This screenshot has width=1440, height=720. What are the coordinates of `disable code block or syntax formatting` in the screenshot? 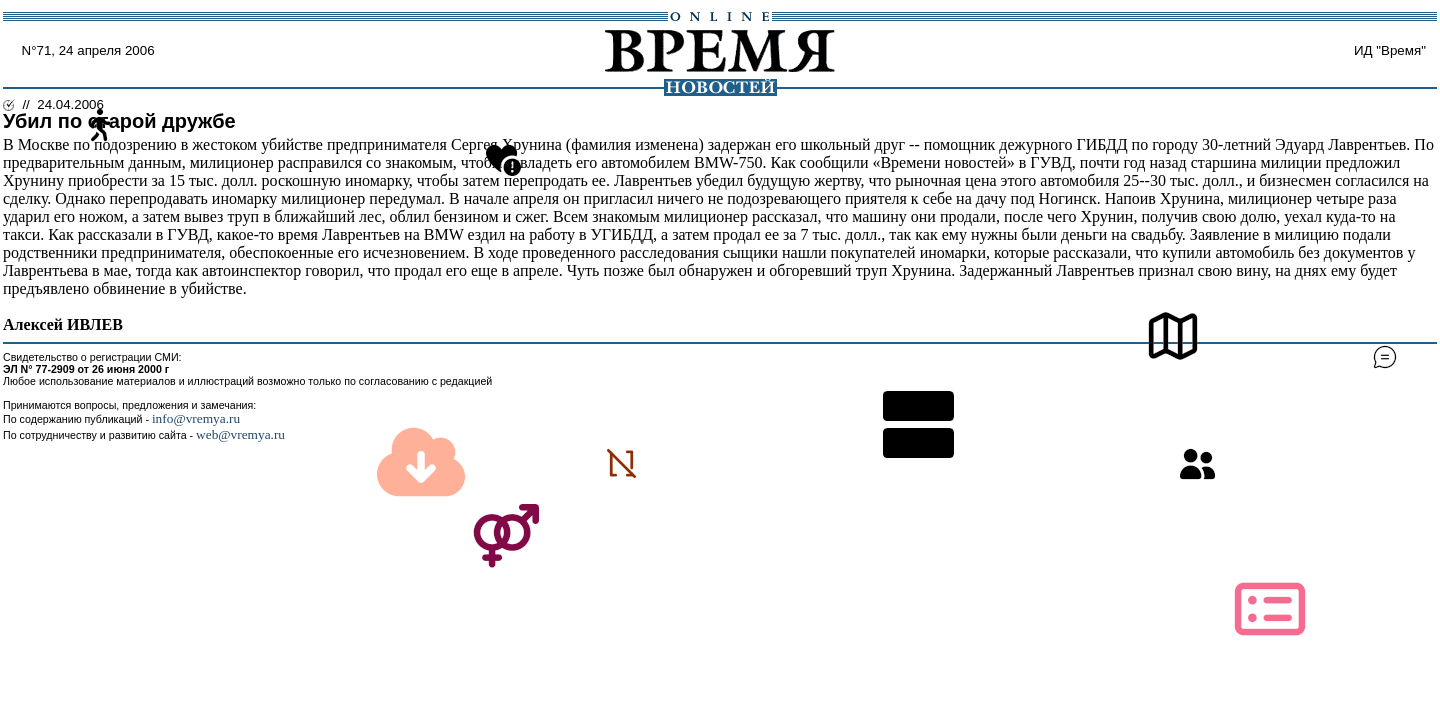 It's located at (621, 463).